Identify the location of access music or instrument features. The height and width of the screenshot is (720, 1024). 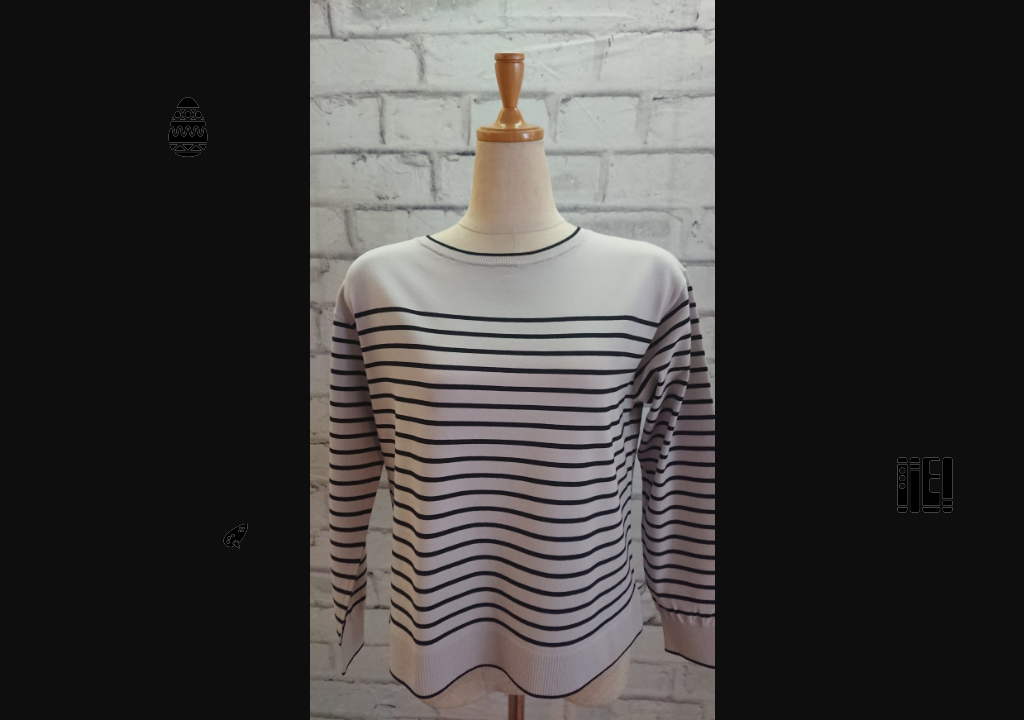
(236, 536).